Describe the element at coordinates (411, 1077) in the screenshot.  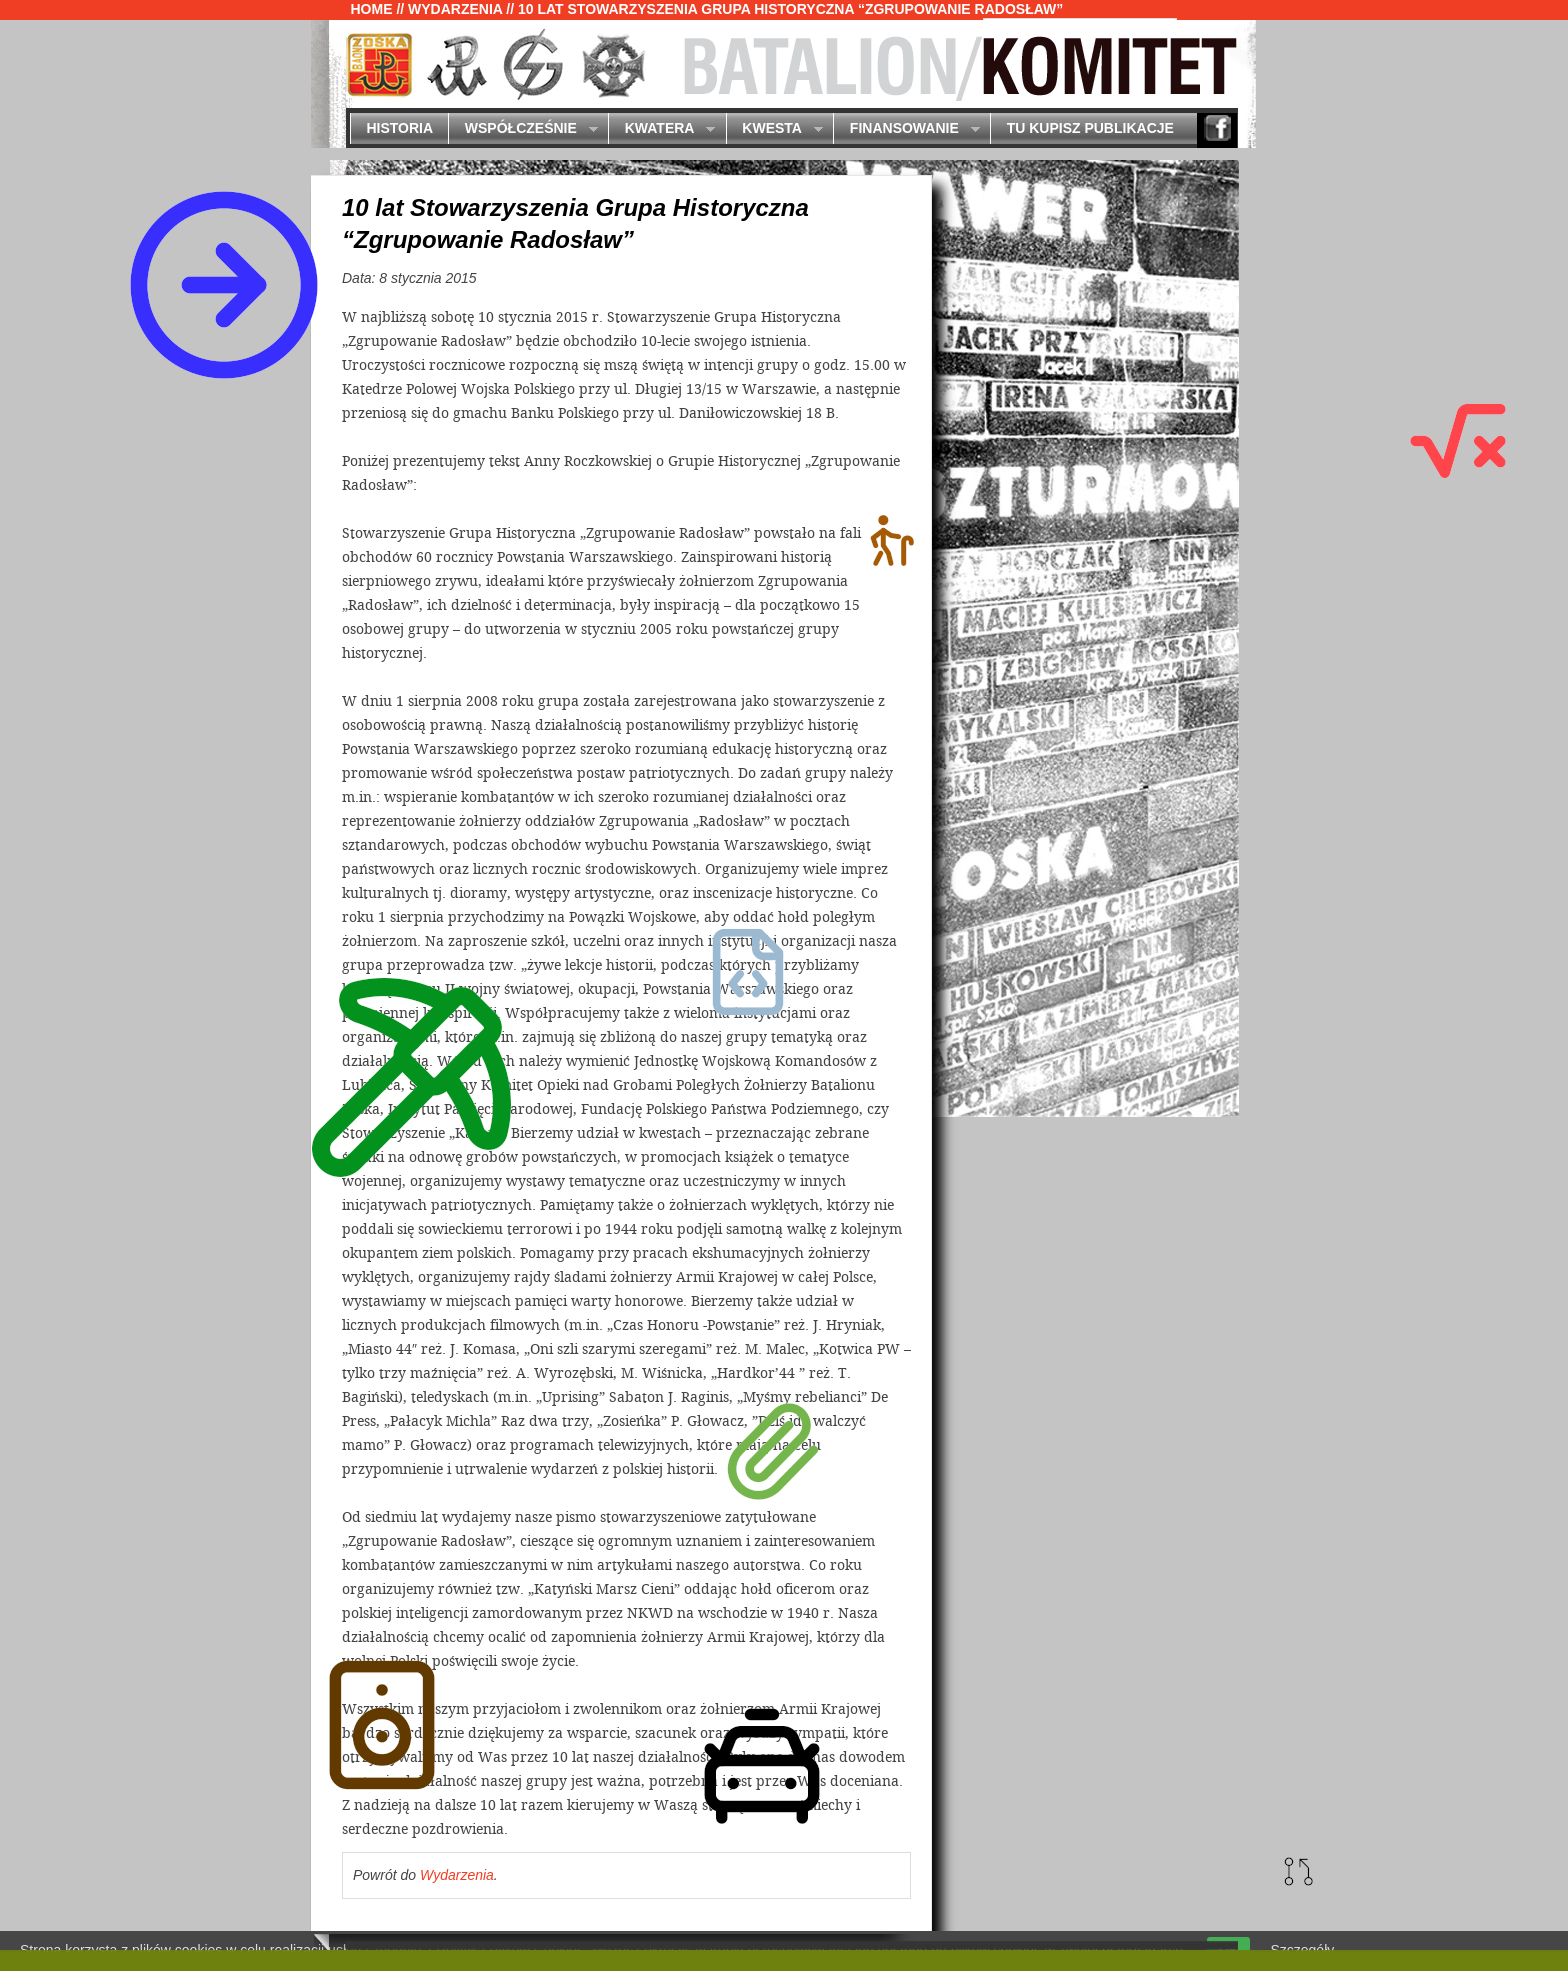
I see `mining or resource gathering tool` at that location.